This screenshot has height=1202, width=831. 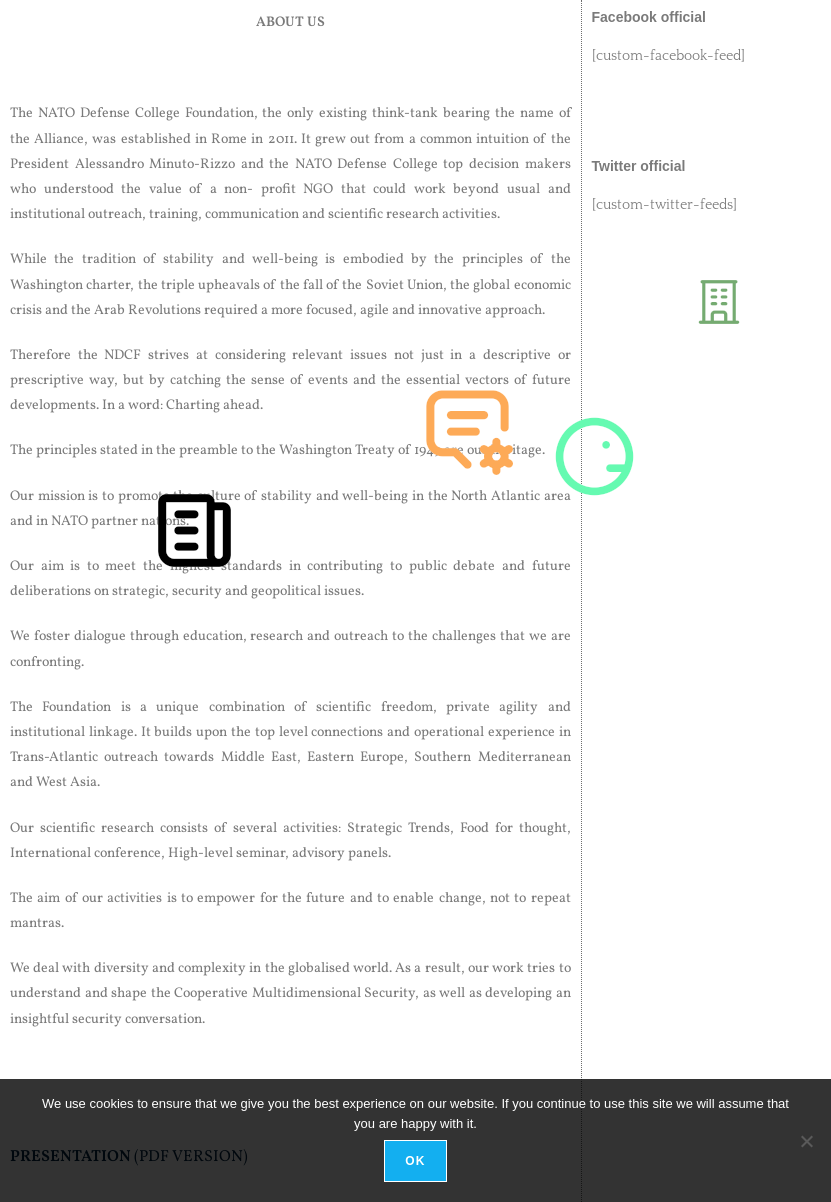 What do you see at coordinates (467, 427) in the screenshot?
I see `access message settings` at bounding box center [467, 427].